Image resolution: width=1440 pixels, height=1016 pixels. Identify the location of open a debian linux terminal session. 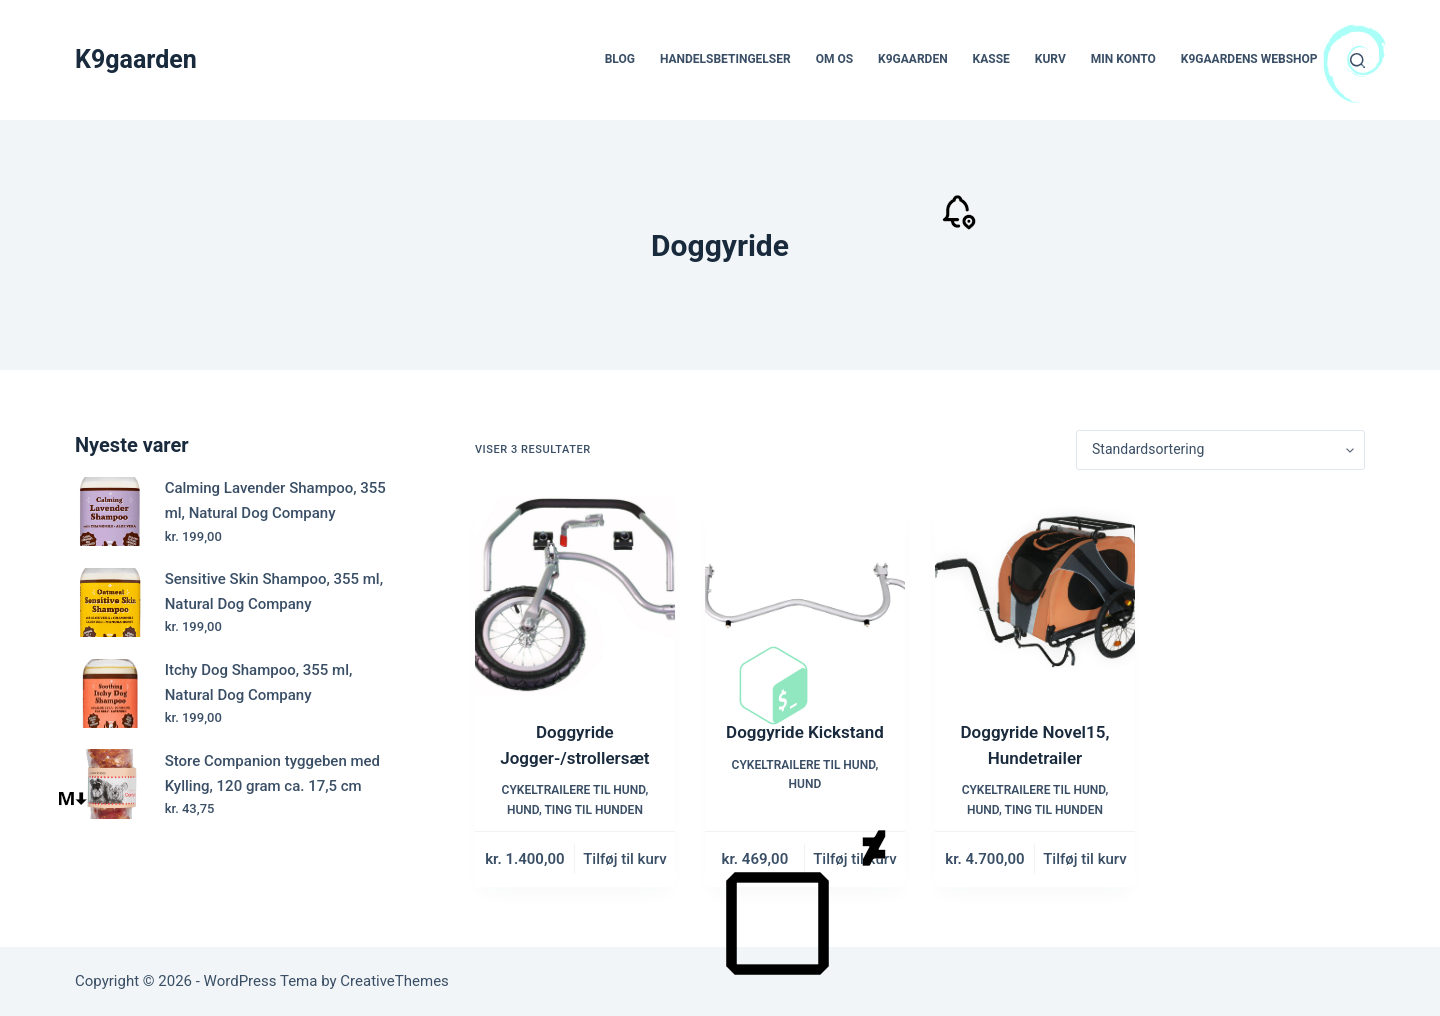
(1362, 63).